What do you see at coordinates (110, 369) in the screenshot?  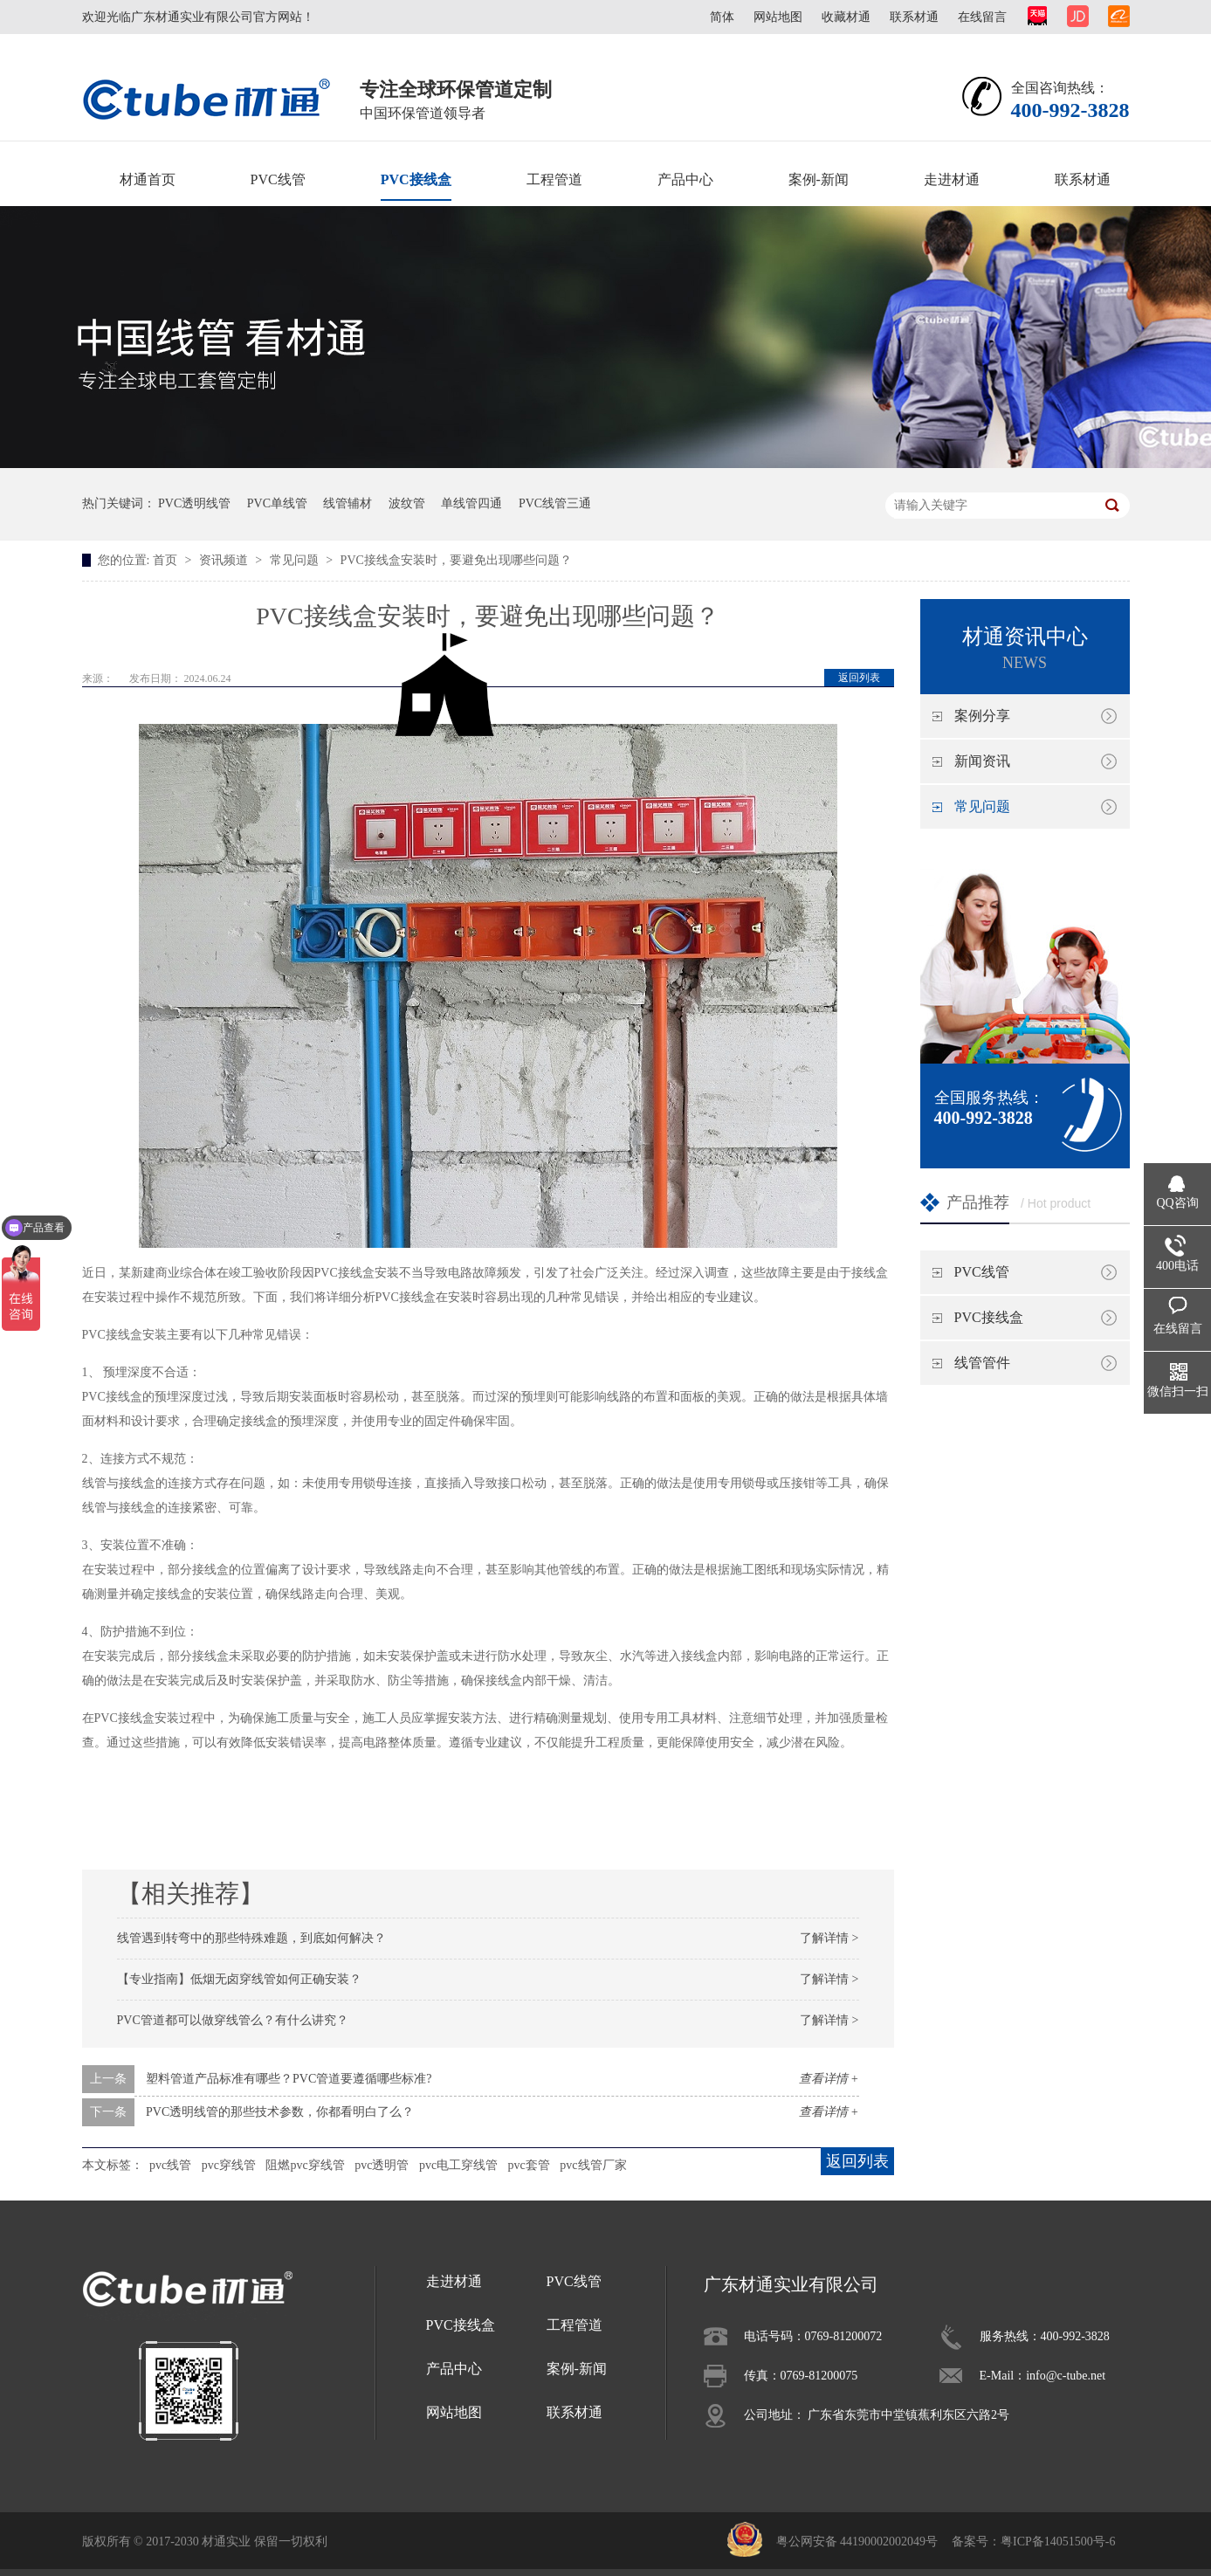 I see `access skiing or winter sports activities` at bounding box center [110, 369].